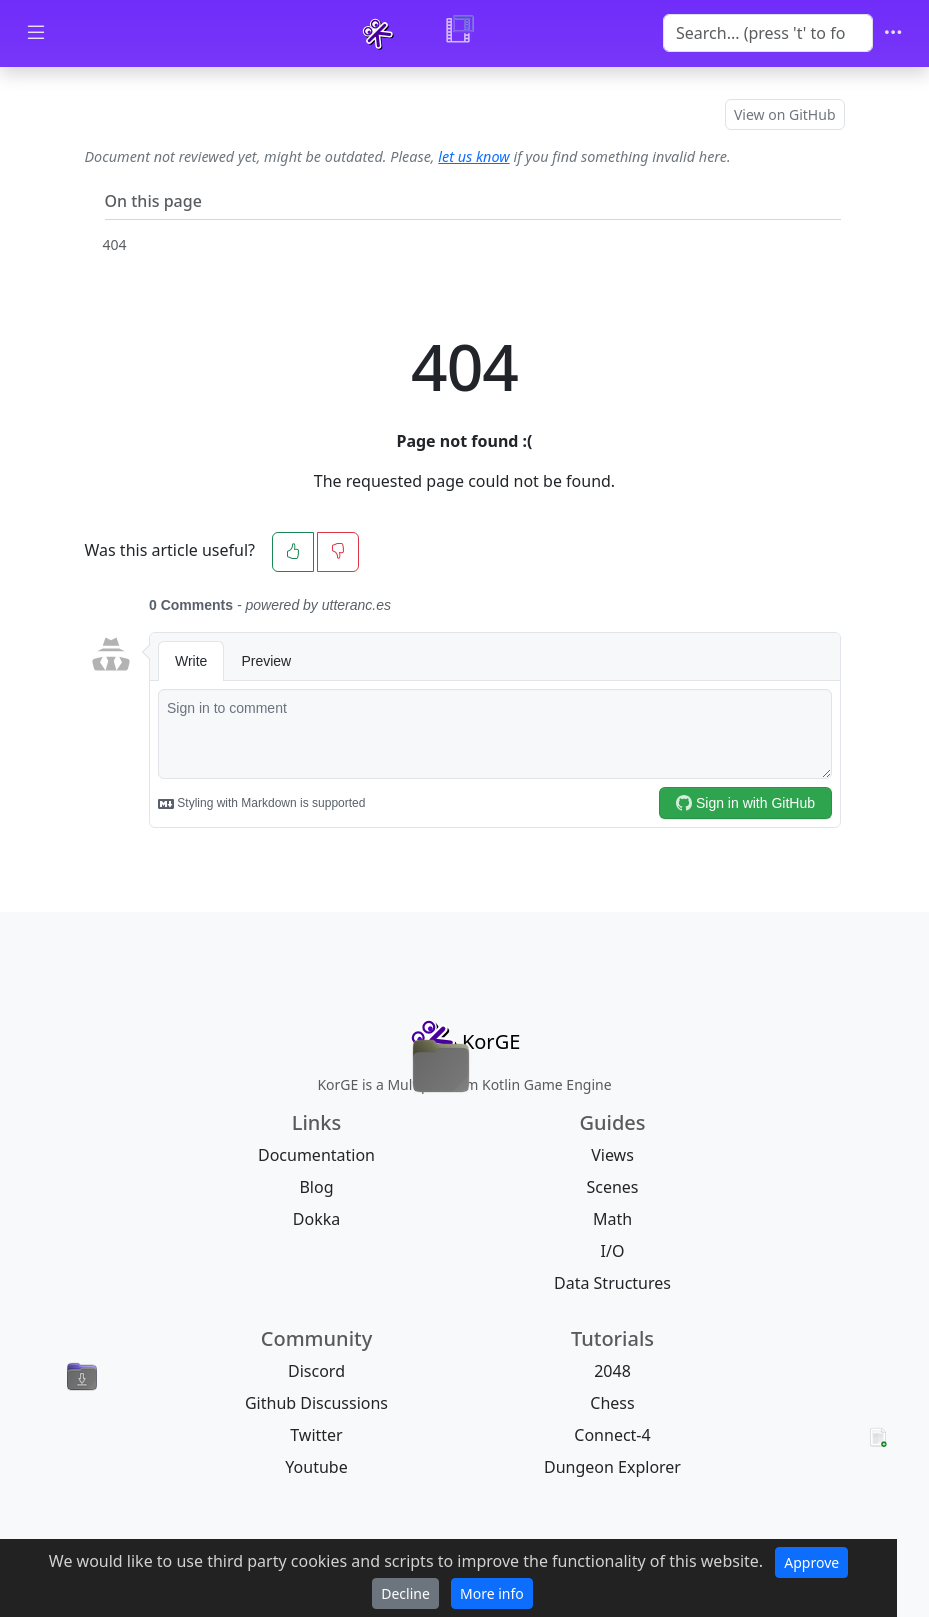 This screenshot has height=1617, width=929. Describe the element at coordinates (460, 29) in the screenshot. I see `filter media library content` at that location.